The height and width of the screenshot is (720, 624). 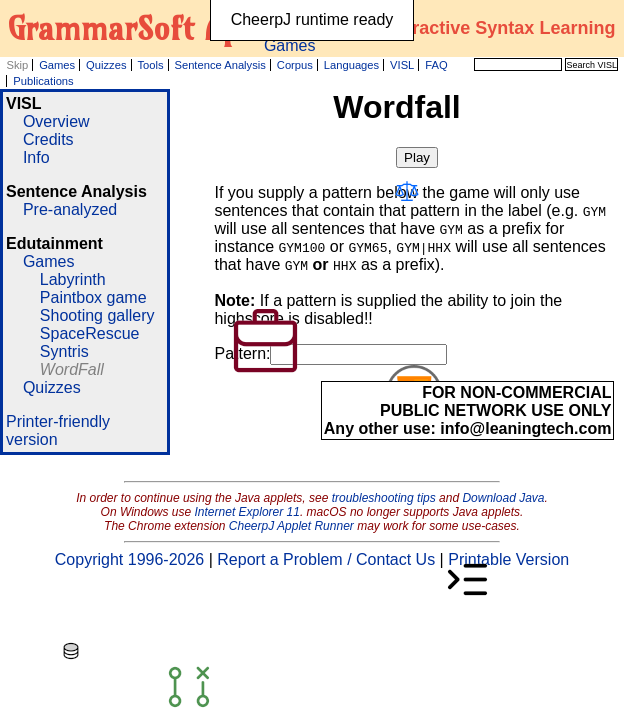 What do you see at coordinates (71, 651) in the screenshot?
I see `access database or data storage` at bounding box center [71, 651].